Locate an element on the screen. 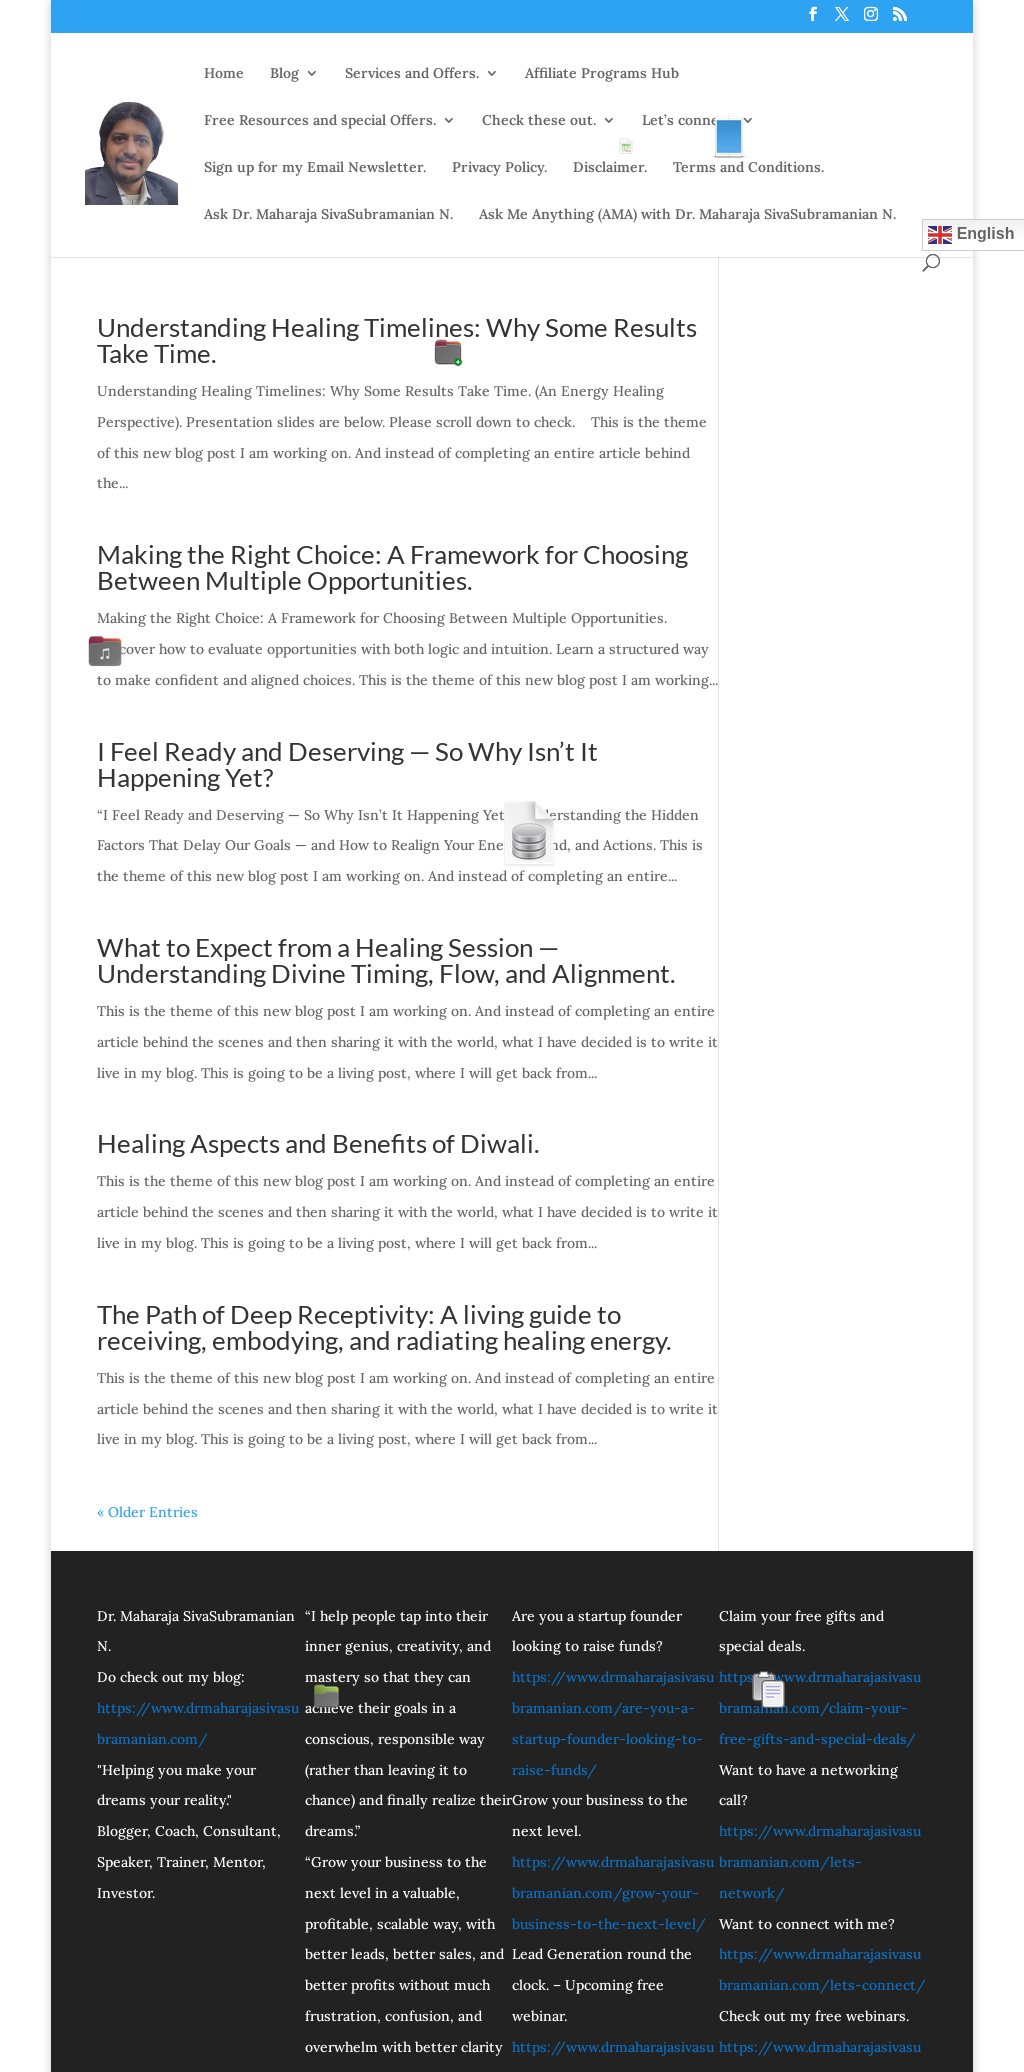 The height and width of the screenshot is (2072, 1024). indicates an open or expanded folder is located at coordinates (326, 1695).